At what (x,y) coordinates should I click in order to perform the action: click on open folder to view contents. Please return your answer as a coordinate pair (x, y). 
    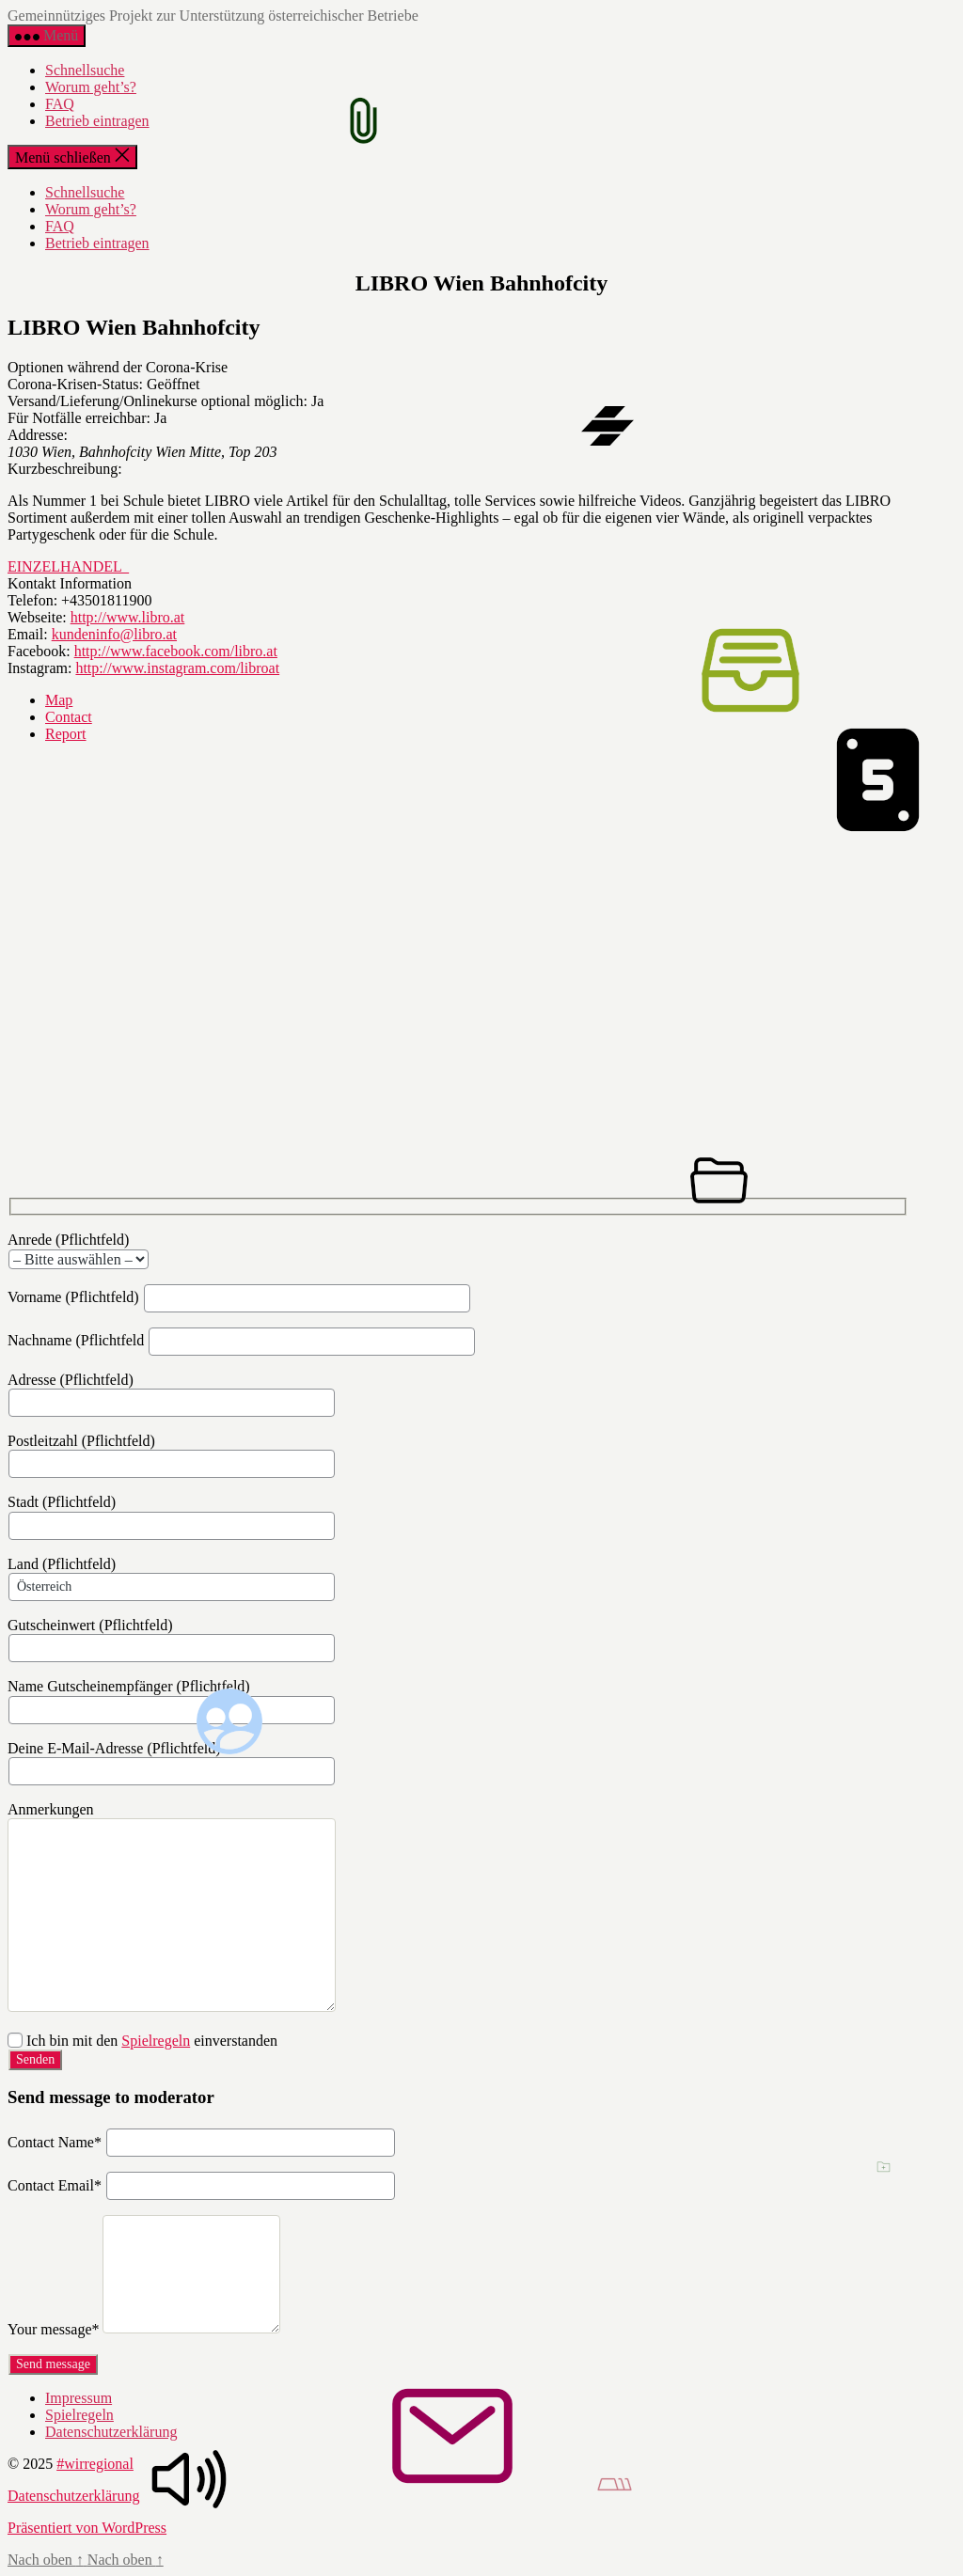
    Looking at the image, I should click on (718, 1180).